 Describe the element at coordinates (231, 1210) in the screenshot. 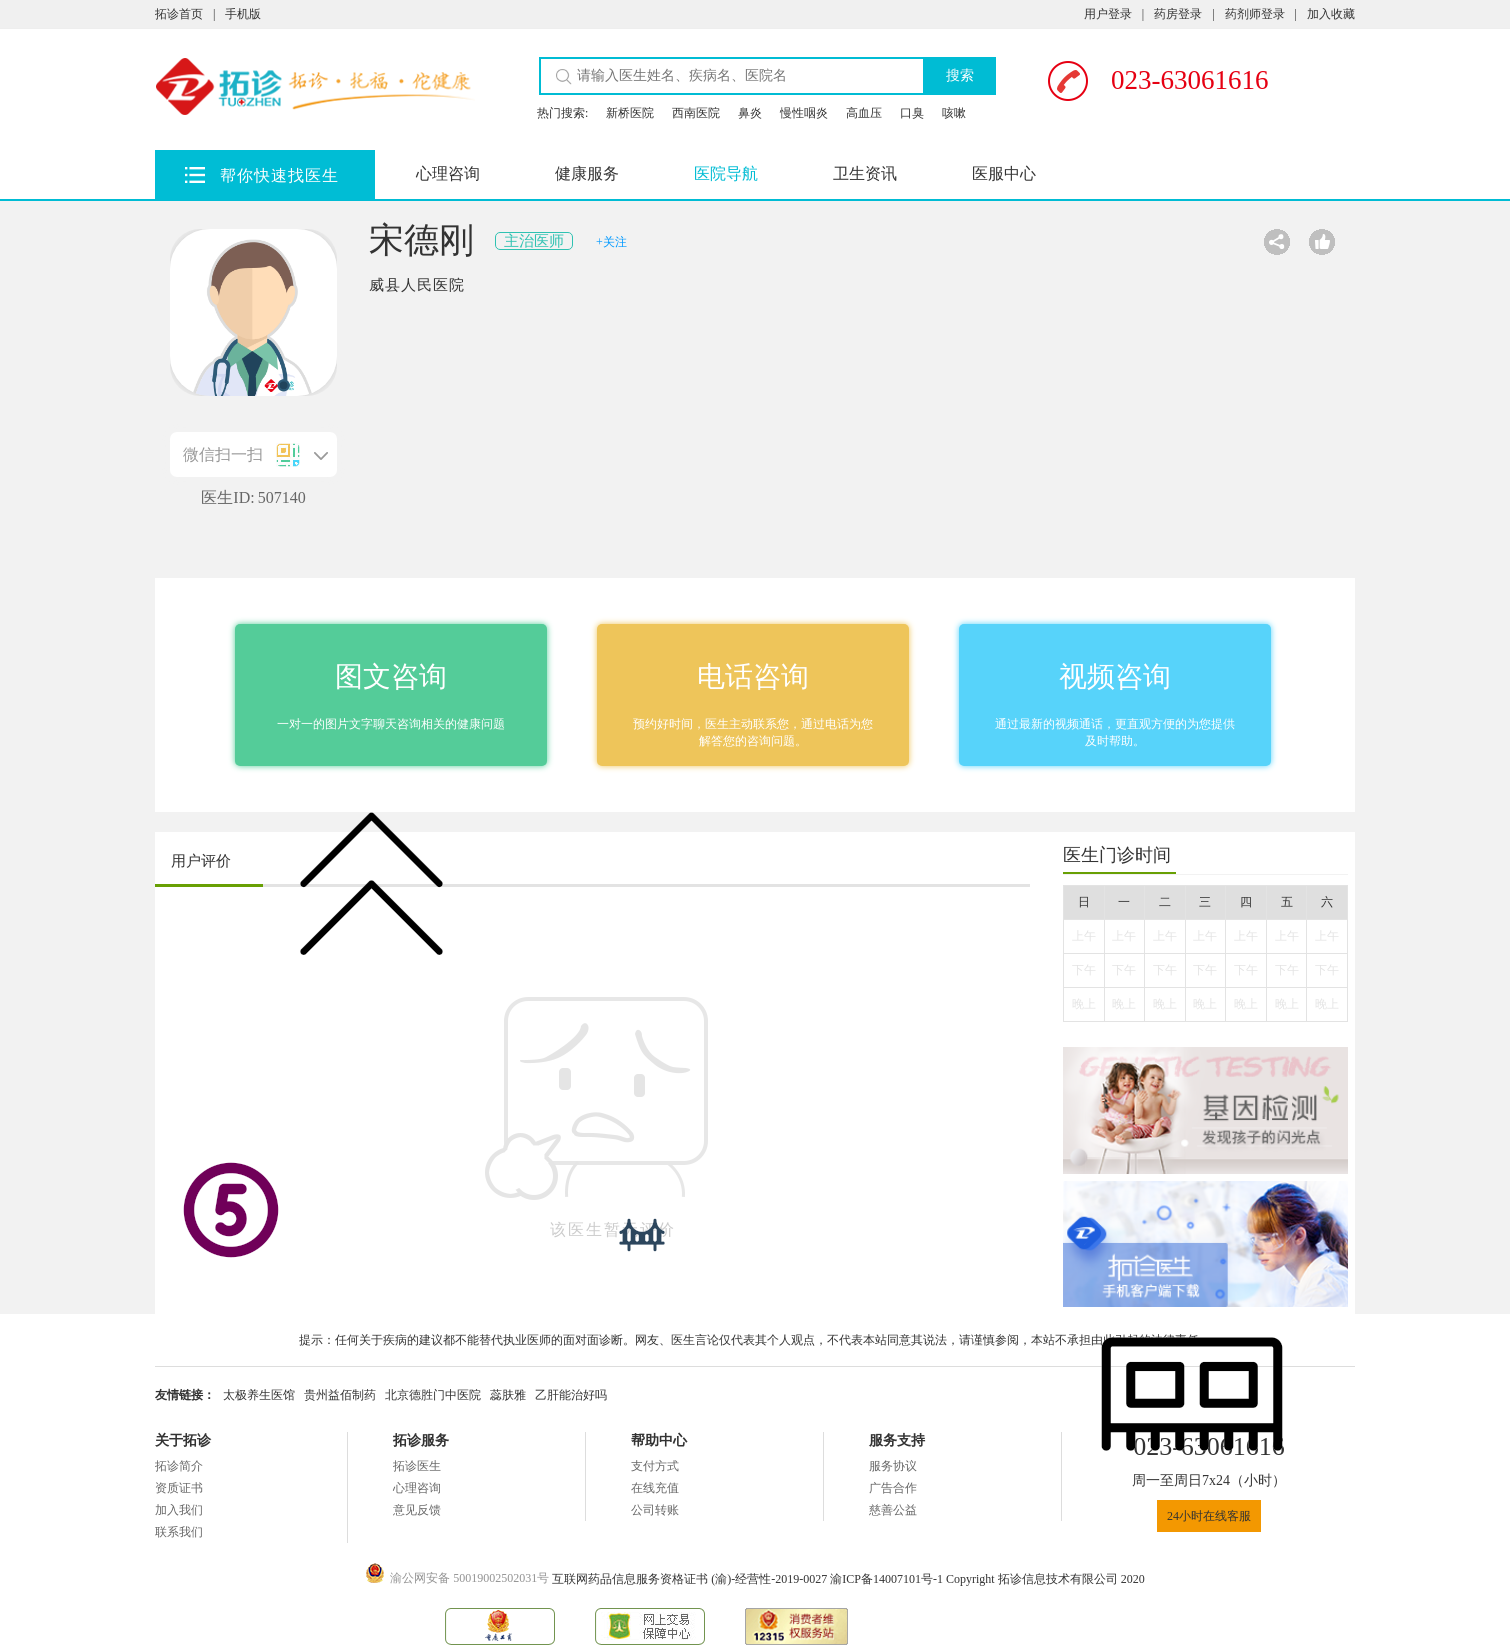

I see `indicates step five in a numbered sequence` at that location.